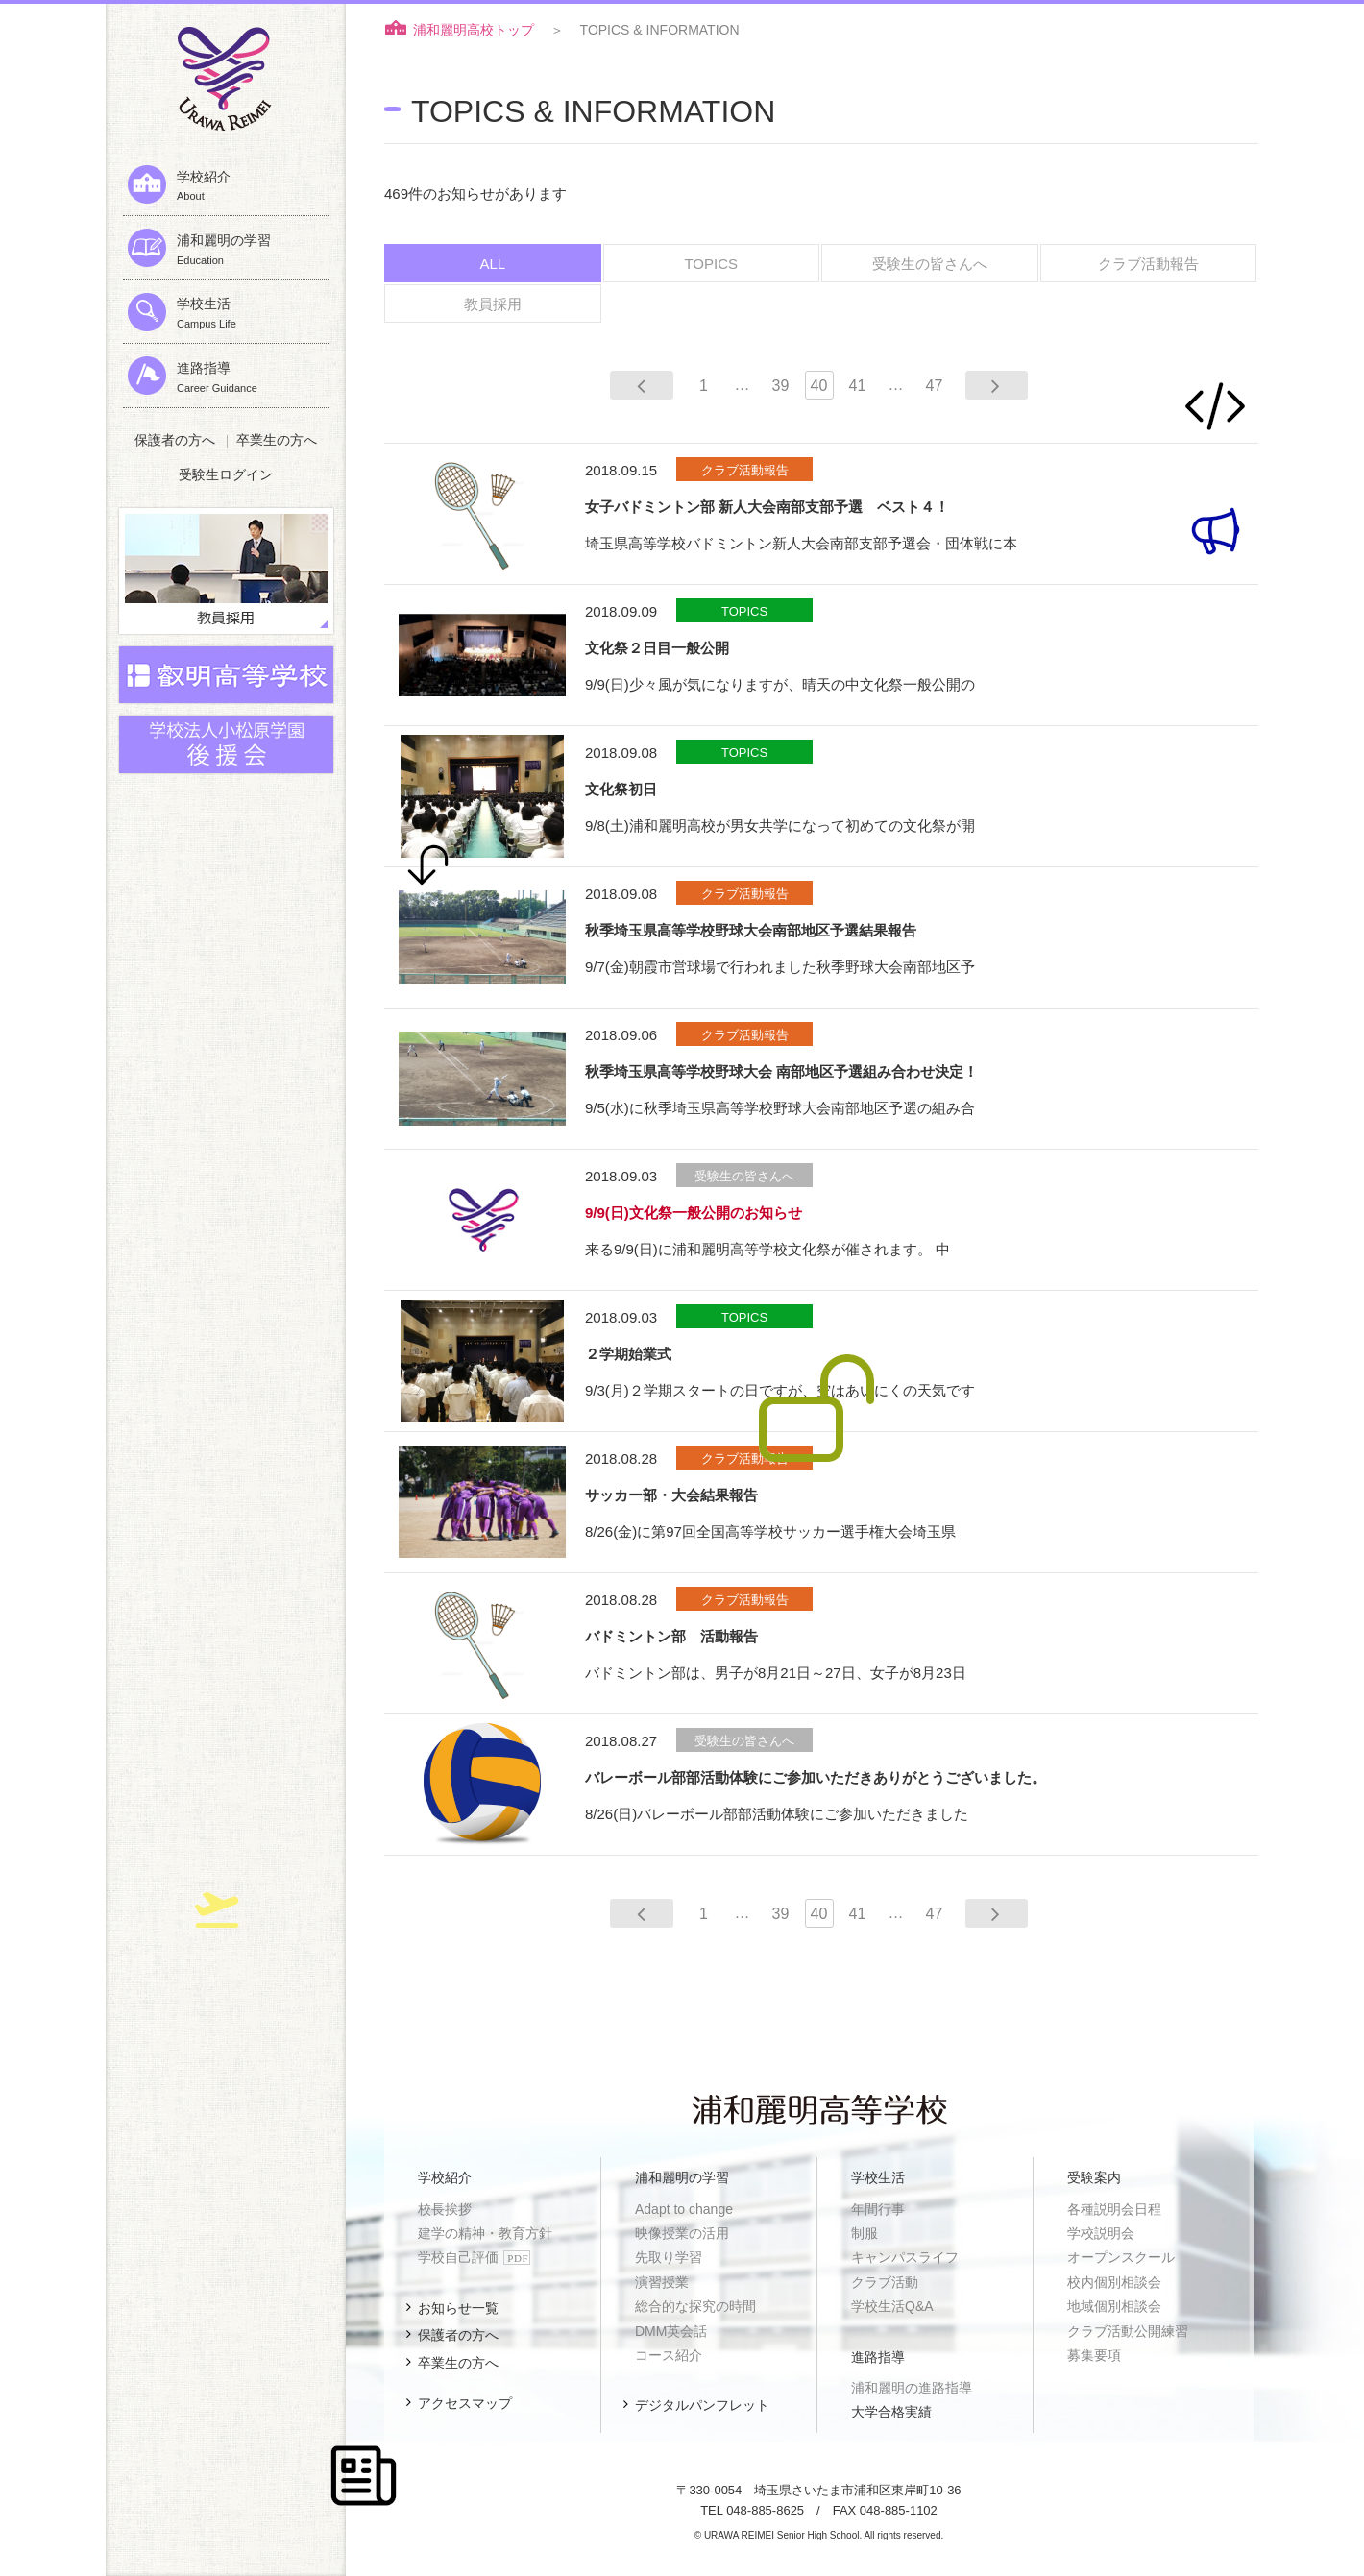 Image resolution: width=1364 pixels, height=2576 pixels. I want to click on view announcements or alerts, so click(1215, 531).